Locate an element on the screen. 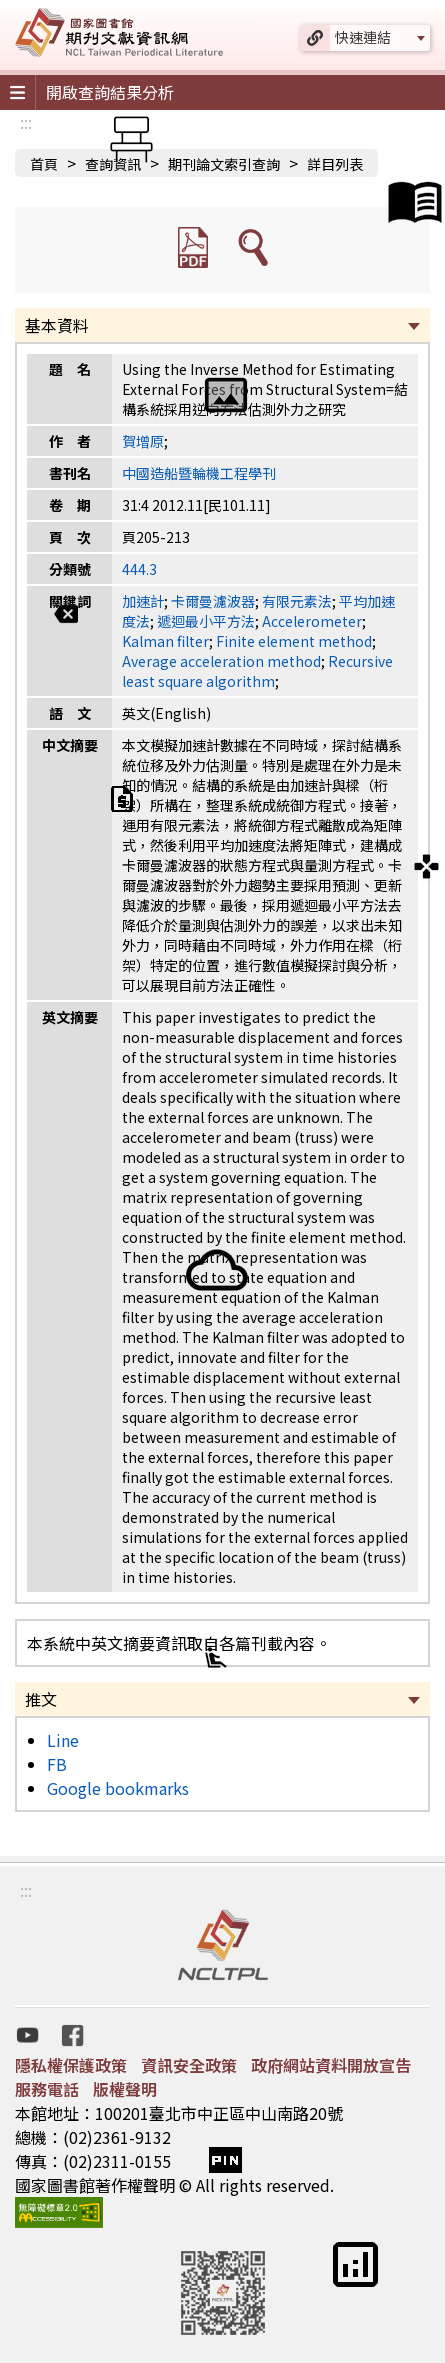  delete the last character entered is located at coordinates (66, 614).